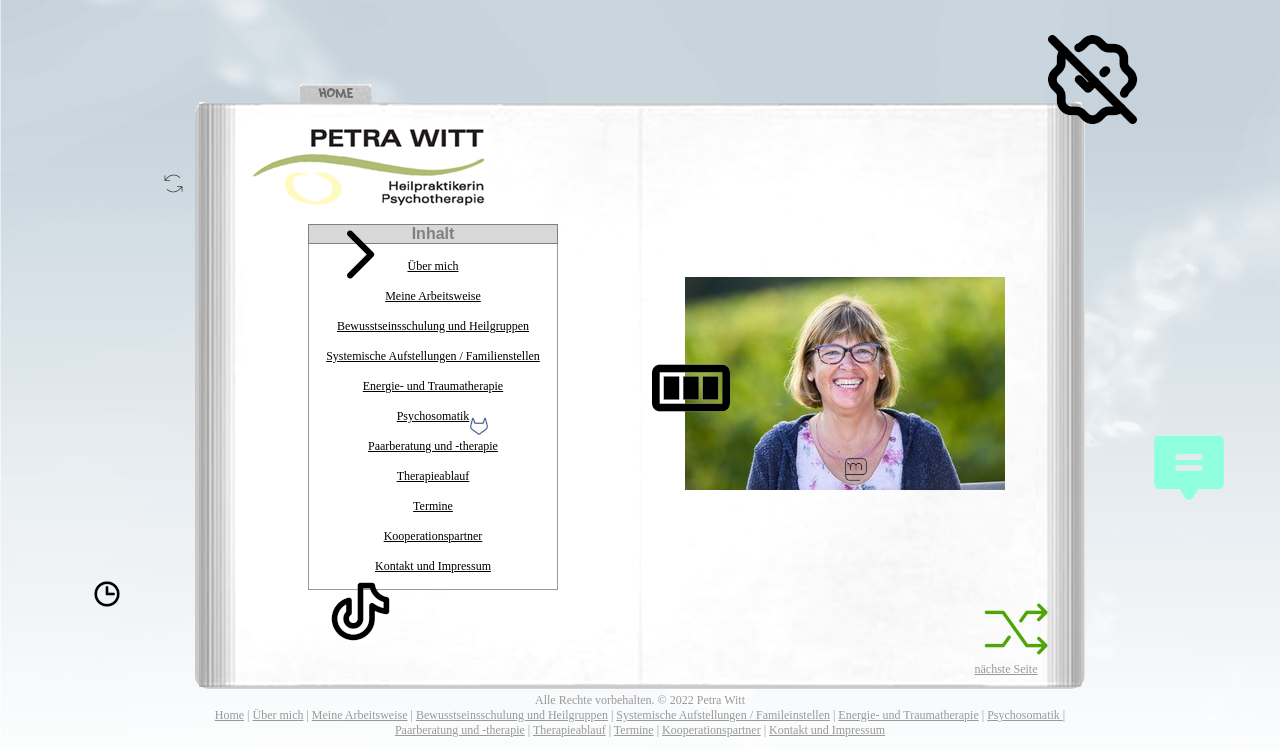 Image resolution: width=1280 pixels, height=750 pixels. What do you see at coordinates (360, 611) in the screenshot?
I see `open TikTok app` at bounding box center [360, 611].